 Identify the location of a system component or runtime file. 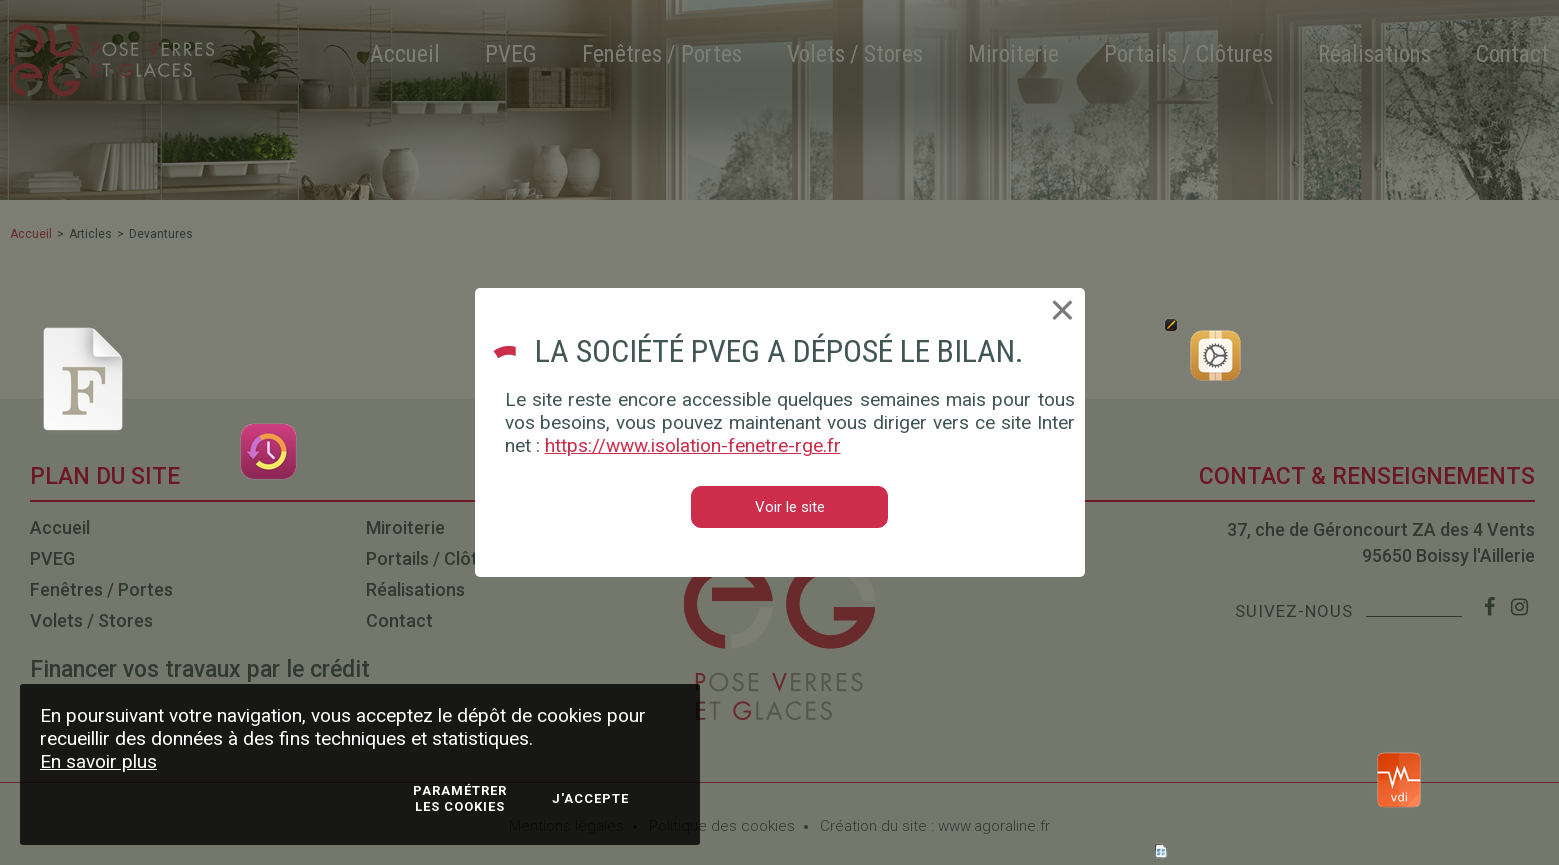
(1215, 356).